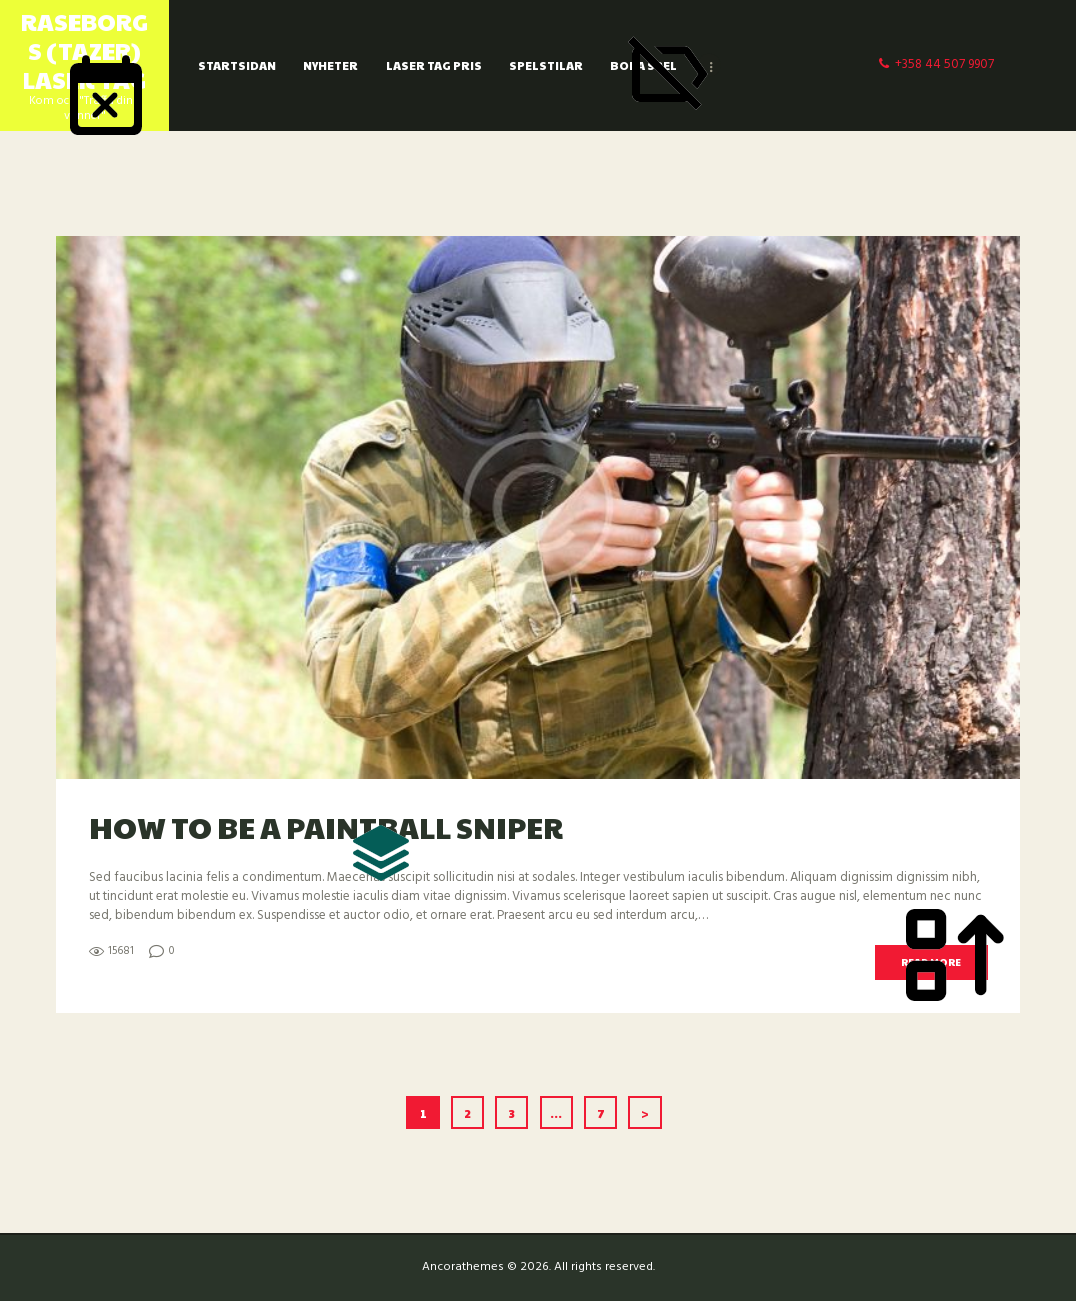 The height and width of the screenshot is (1301, 1076). Describe the element at coordinates (952, 955) in the screenshot. I see `sort items in ascending order` at that location.